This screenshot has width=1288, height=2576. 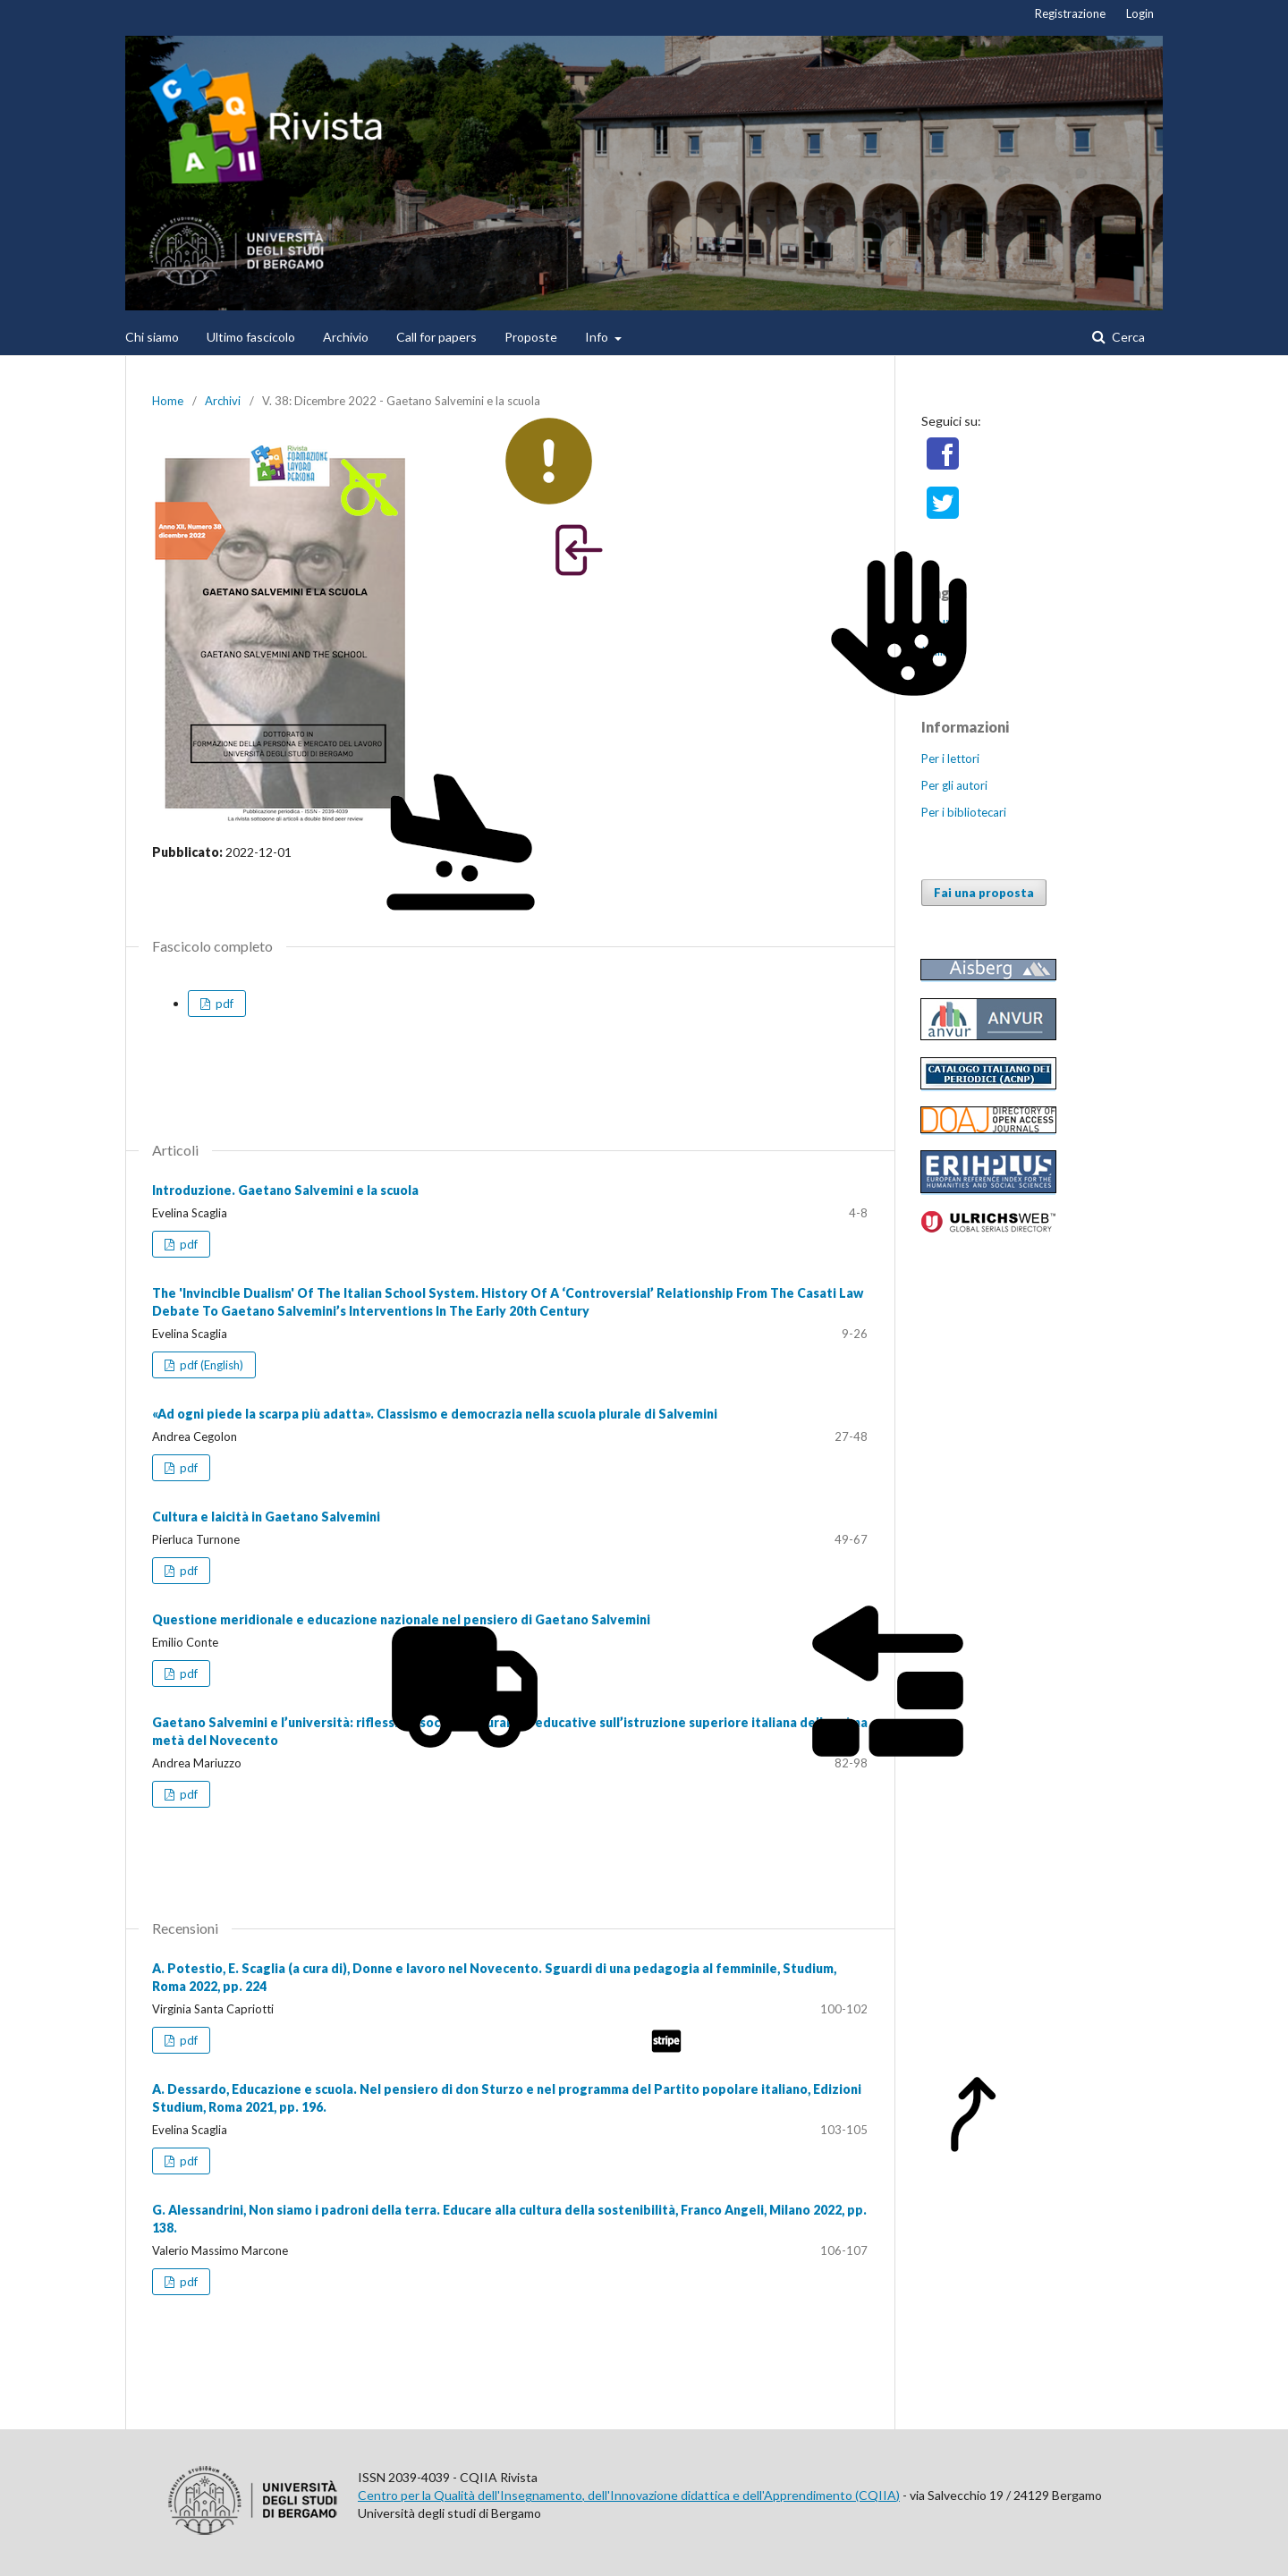 I want to click on indicates wheelchair accessibility is unavailable, so click(x=369, y=487).